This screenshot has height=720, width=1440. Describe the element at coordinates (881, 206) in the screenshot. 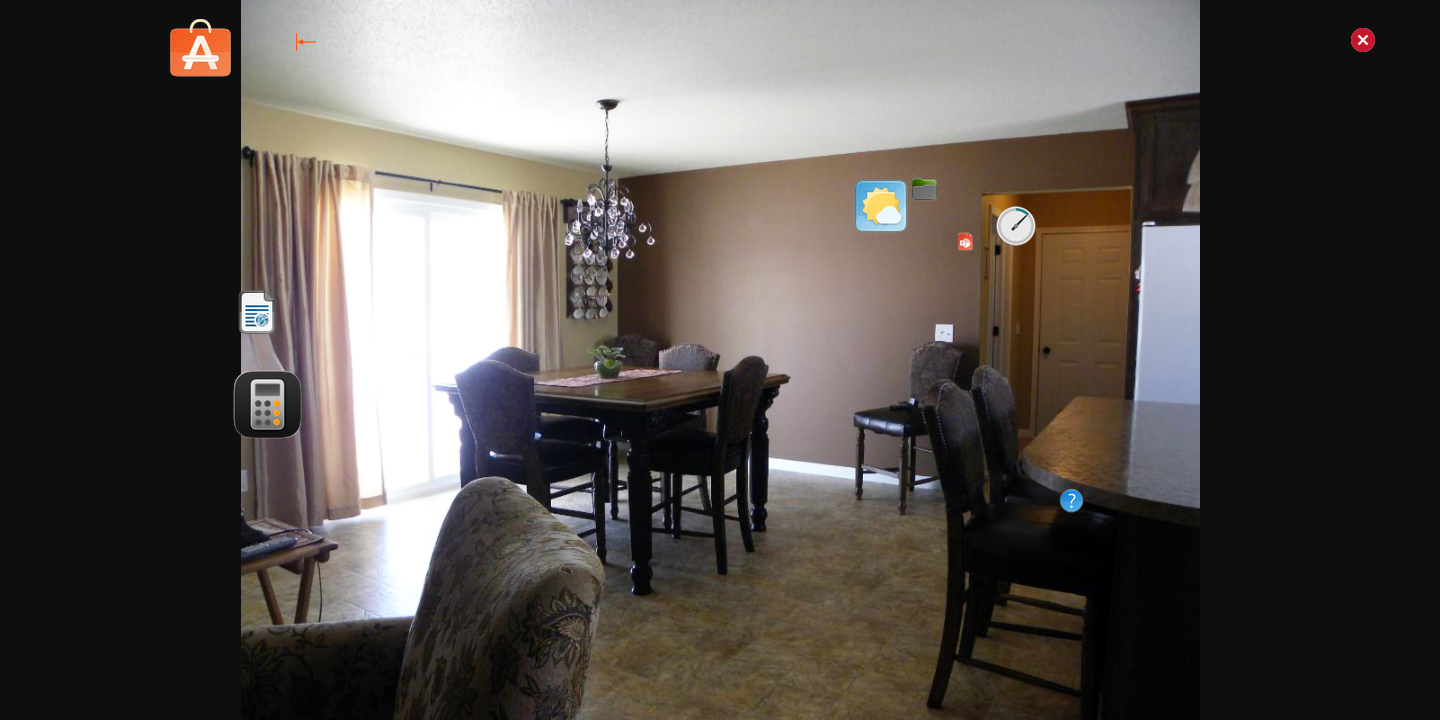

I see `open the weather app` at that location.